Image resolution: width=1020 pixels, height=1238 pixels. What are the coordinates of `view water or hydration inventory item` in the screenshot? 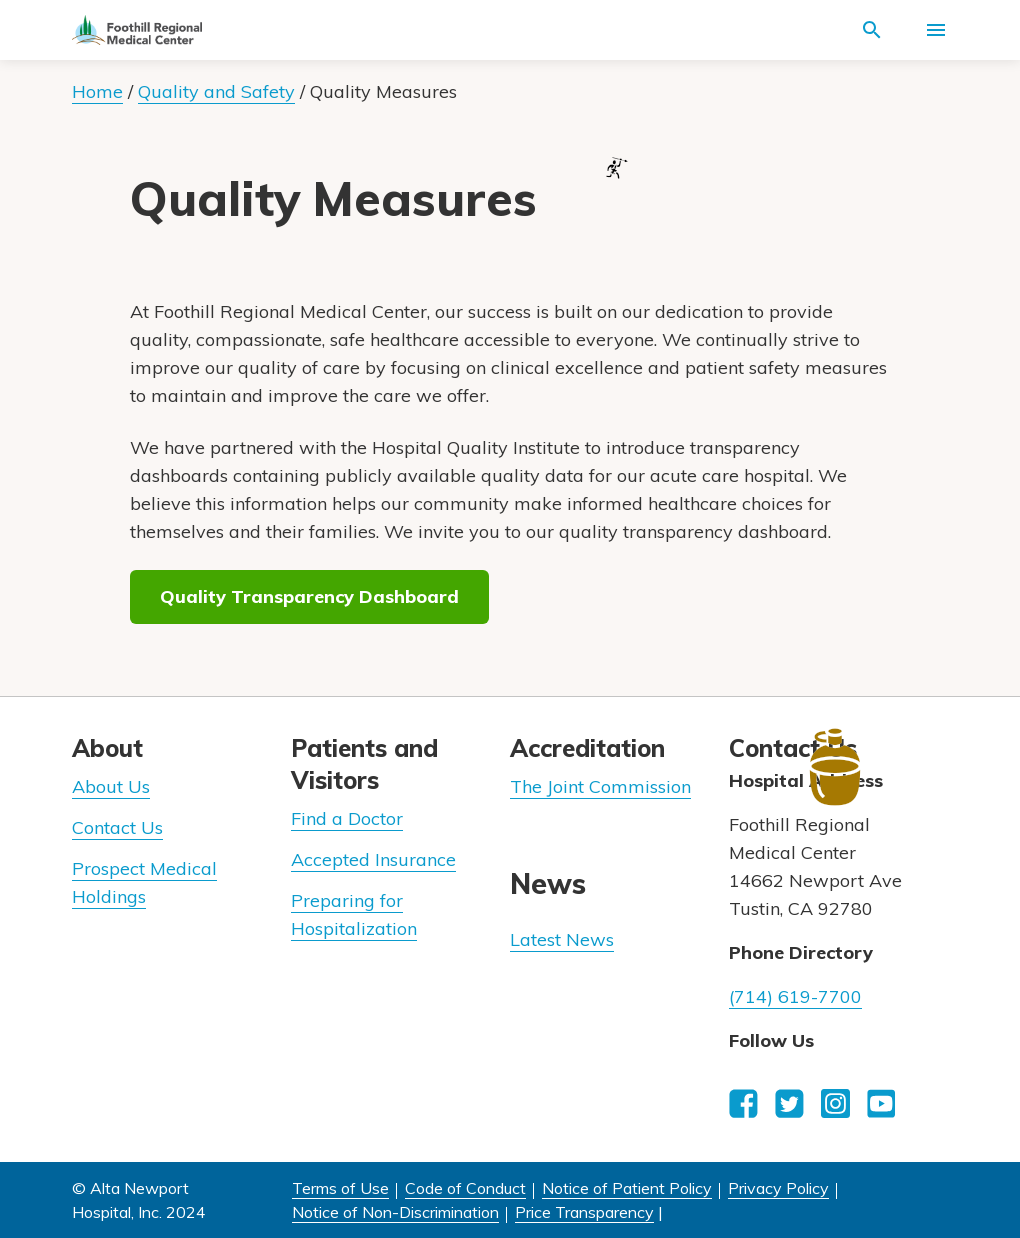 It's located at (835, 767).